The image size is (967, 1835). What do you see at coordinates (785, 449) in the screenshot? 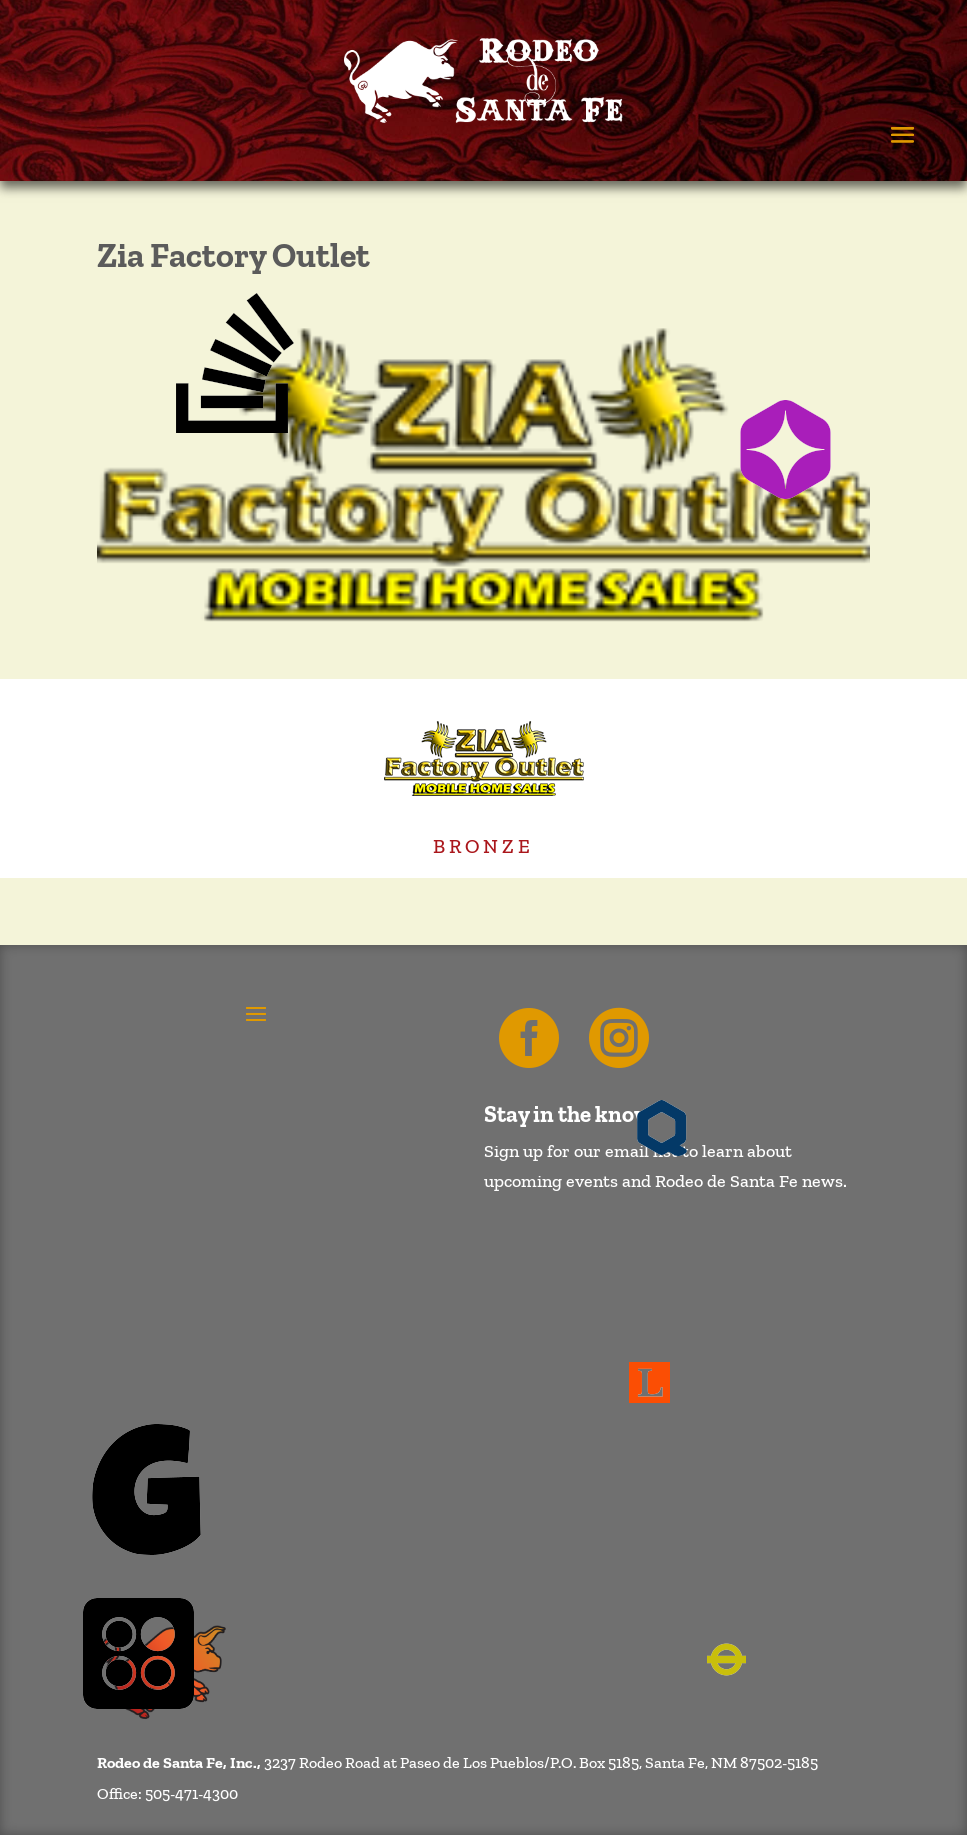
I see `andela company logo` at bounding box center [785, 449].